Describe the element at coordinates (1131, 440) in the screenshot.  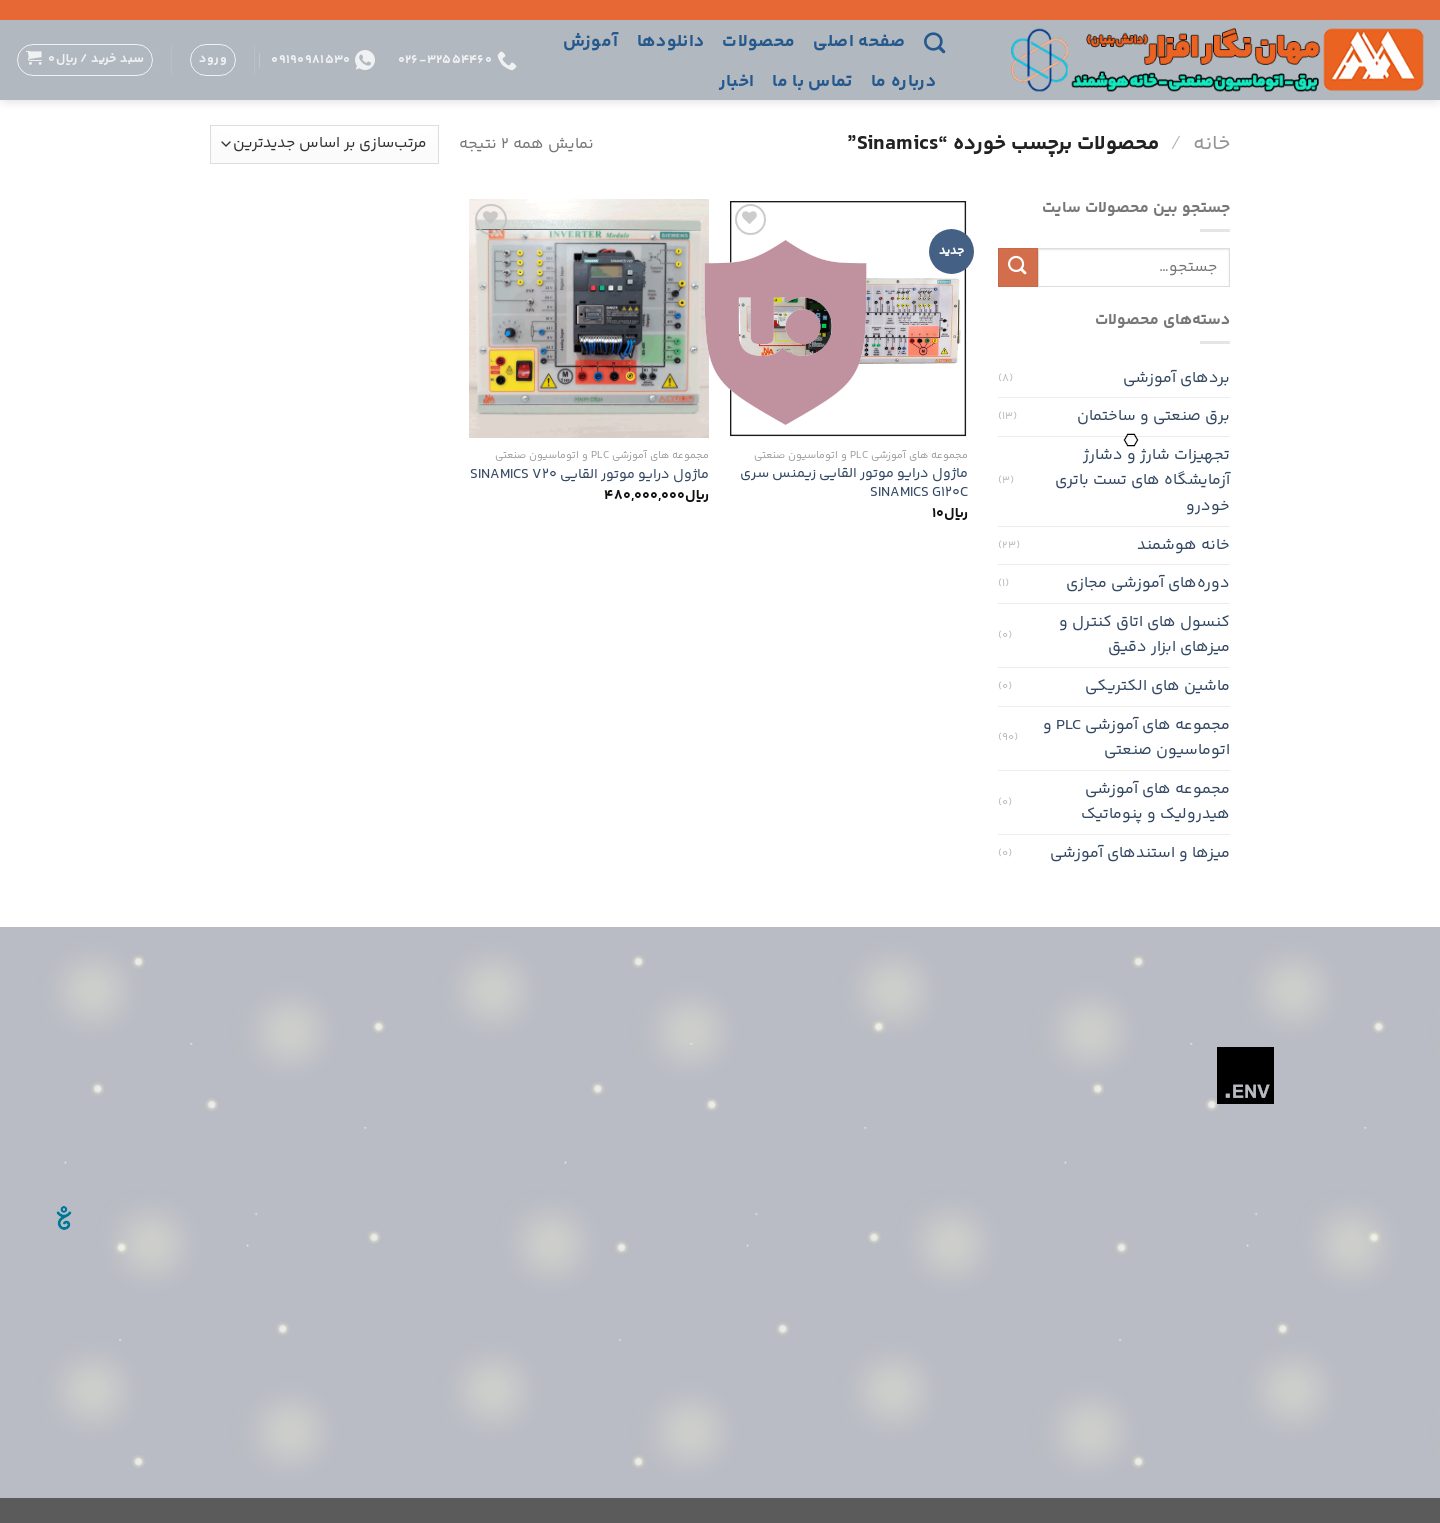
I see `select hexagon shape tool` at that location.